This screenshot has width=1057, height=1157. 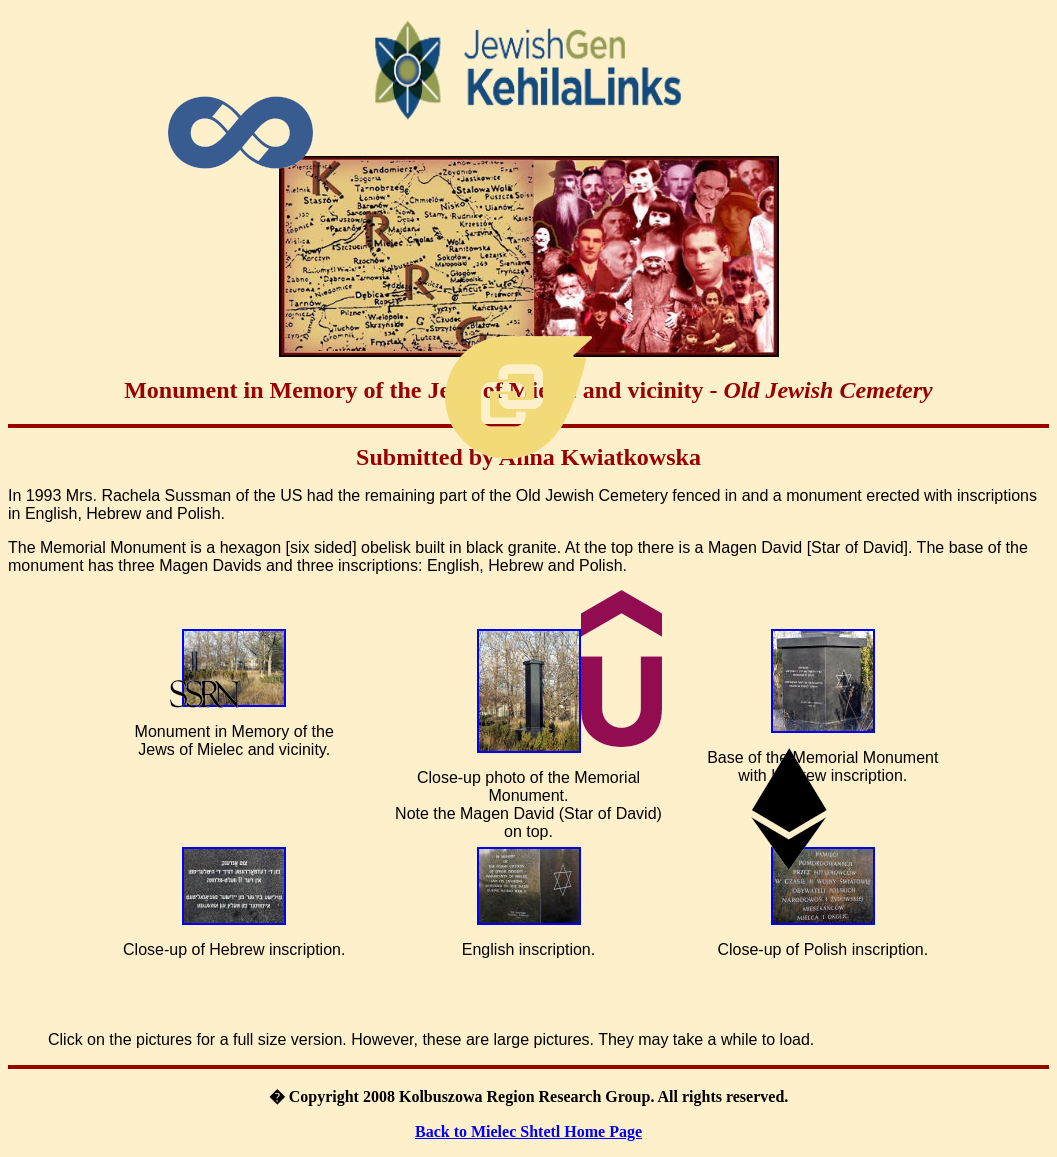 I want to click on open the udemy app, so click(x=621, y=668).